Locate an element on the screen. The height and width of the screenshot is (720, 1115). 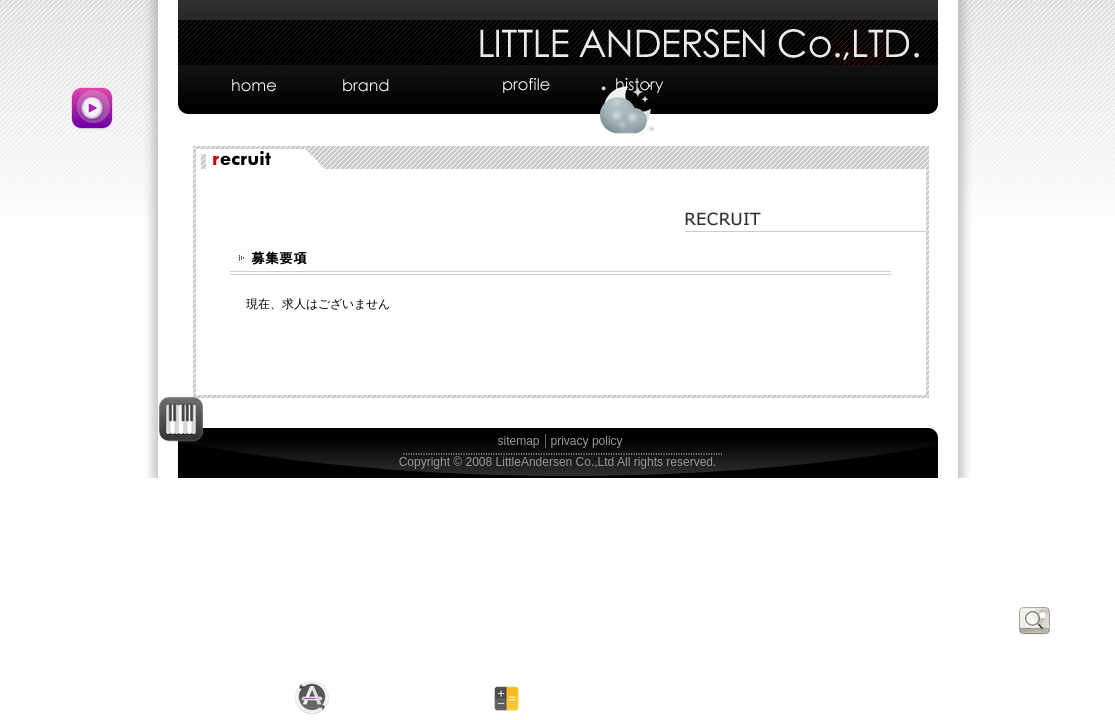
open the calculator app is located at coordinates (506, 698).